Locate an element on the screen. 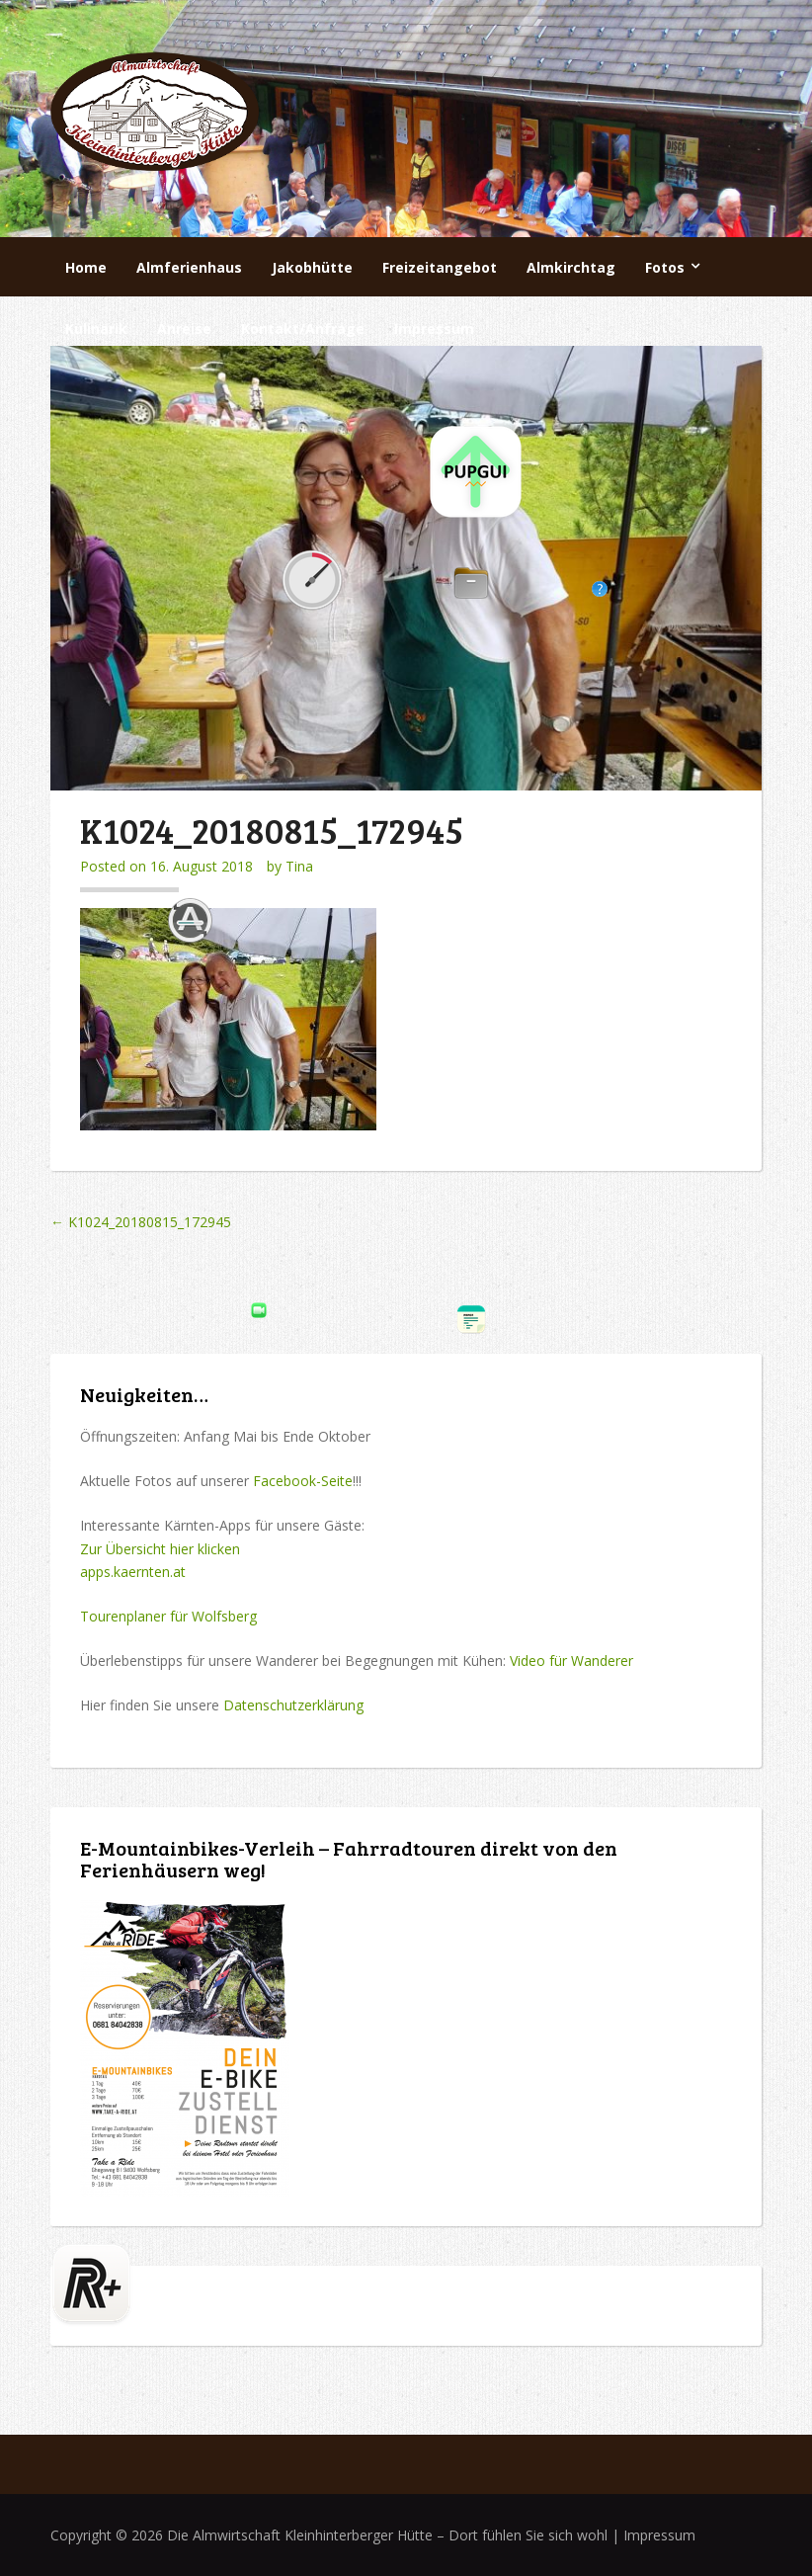 This screenshot has width=812, height=2576. open the software updater application is located at coordinates (190, 920).